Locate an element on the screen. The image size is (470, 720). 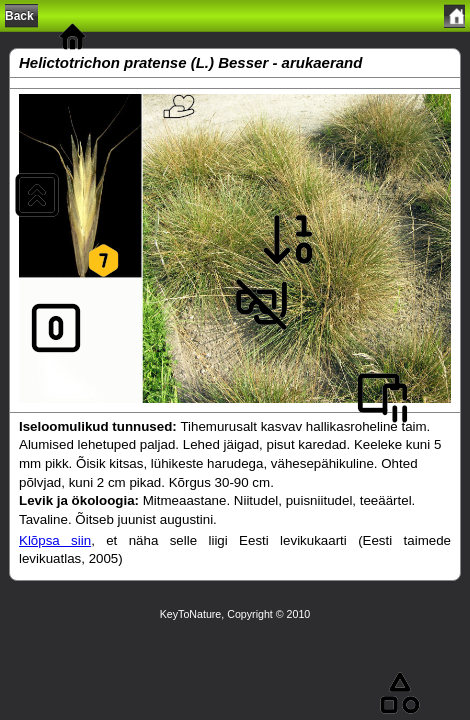
access shape tools or drawing options is located at coordinates (400, 694).